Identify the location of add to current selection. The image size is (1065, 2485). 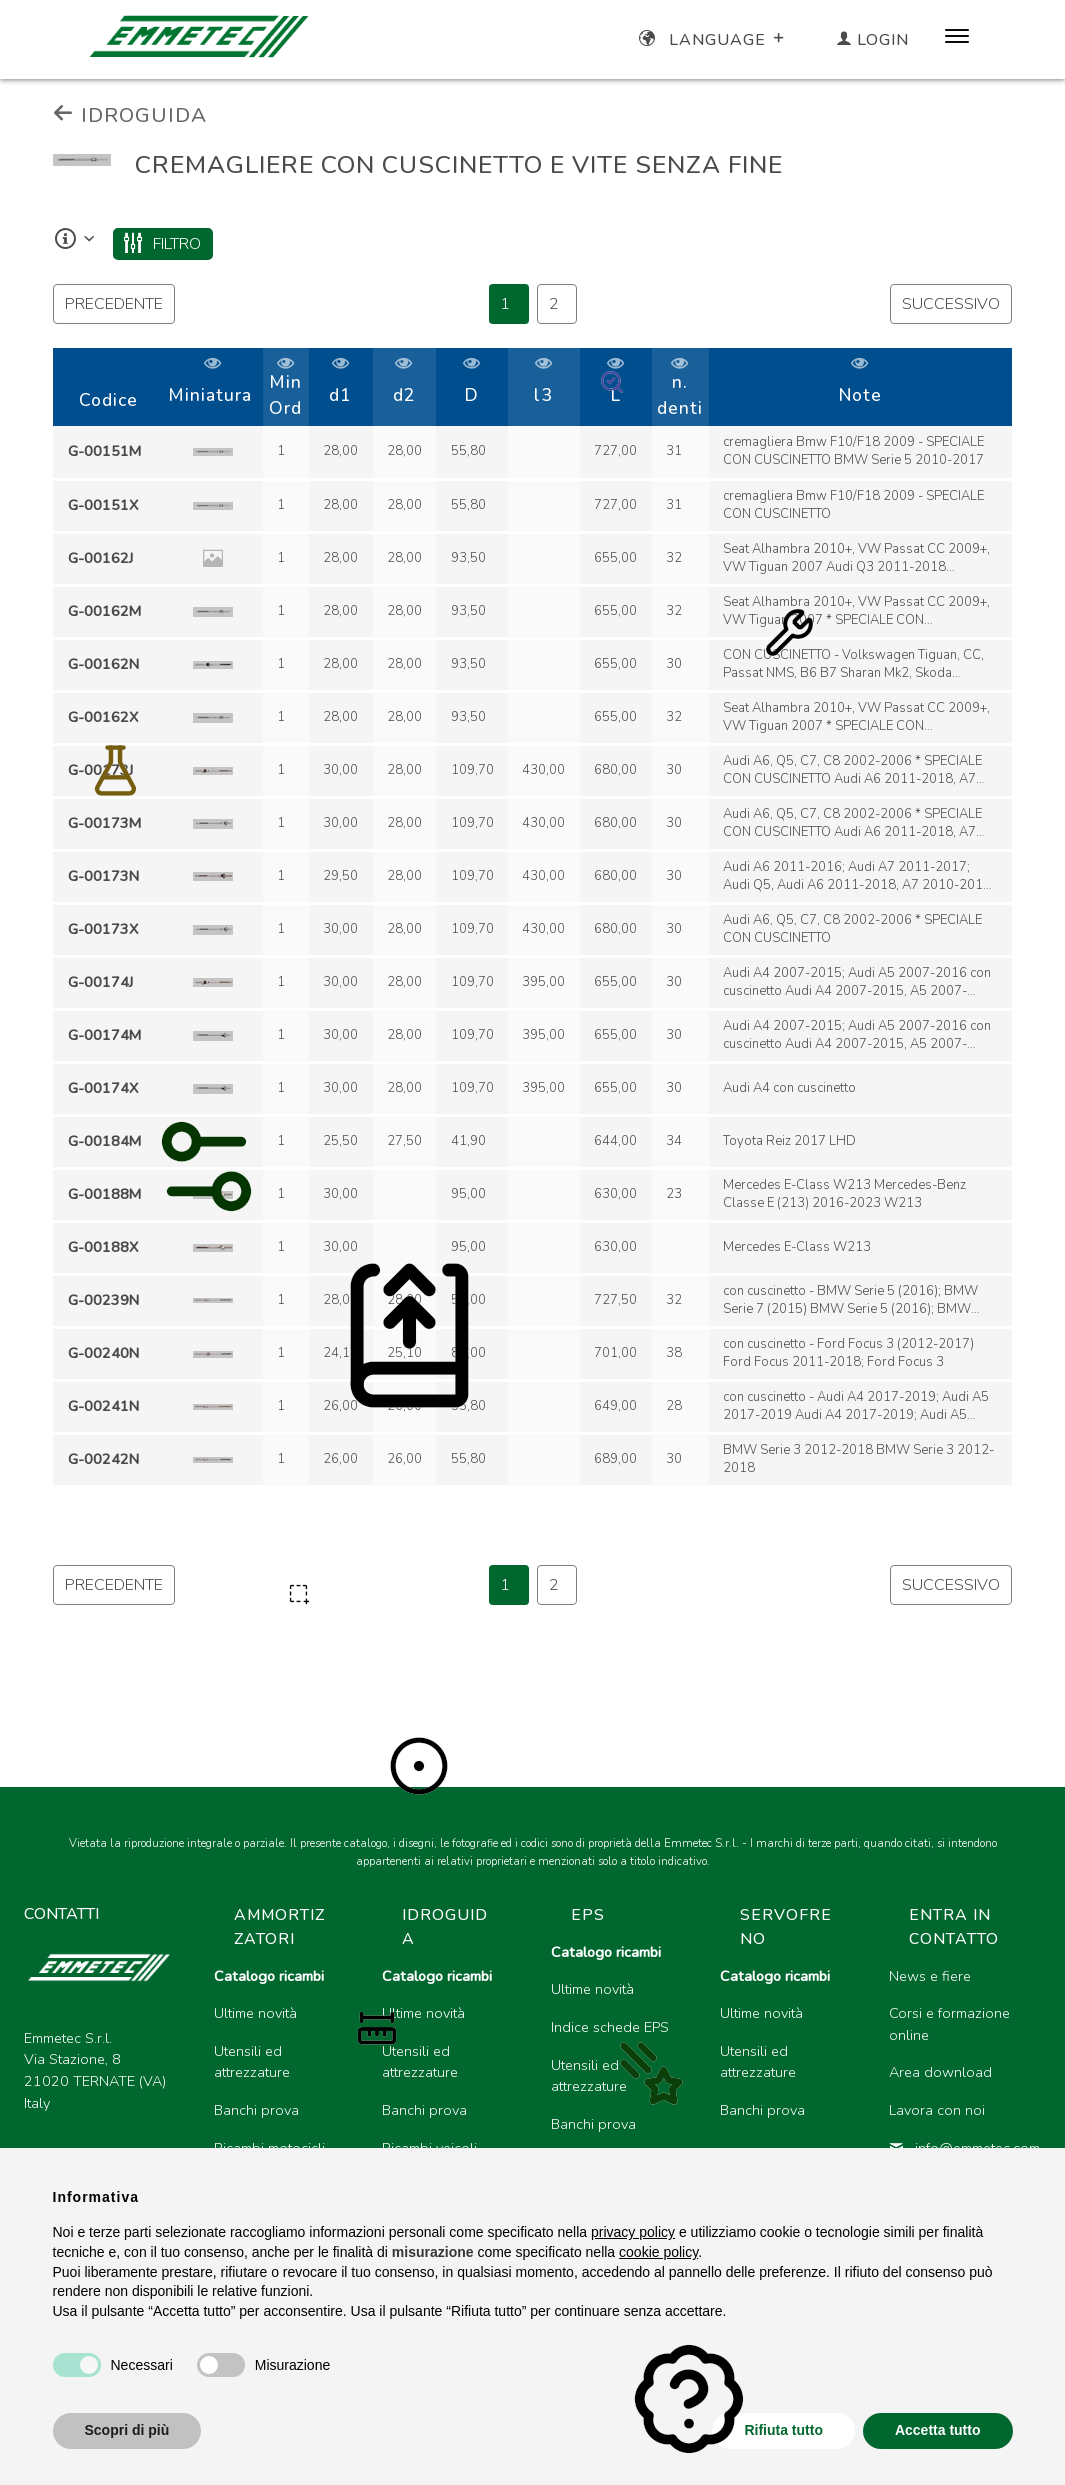
(298, 1593).